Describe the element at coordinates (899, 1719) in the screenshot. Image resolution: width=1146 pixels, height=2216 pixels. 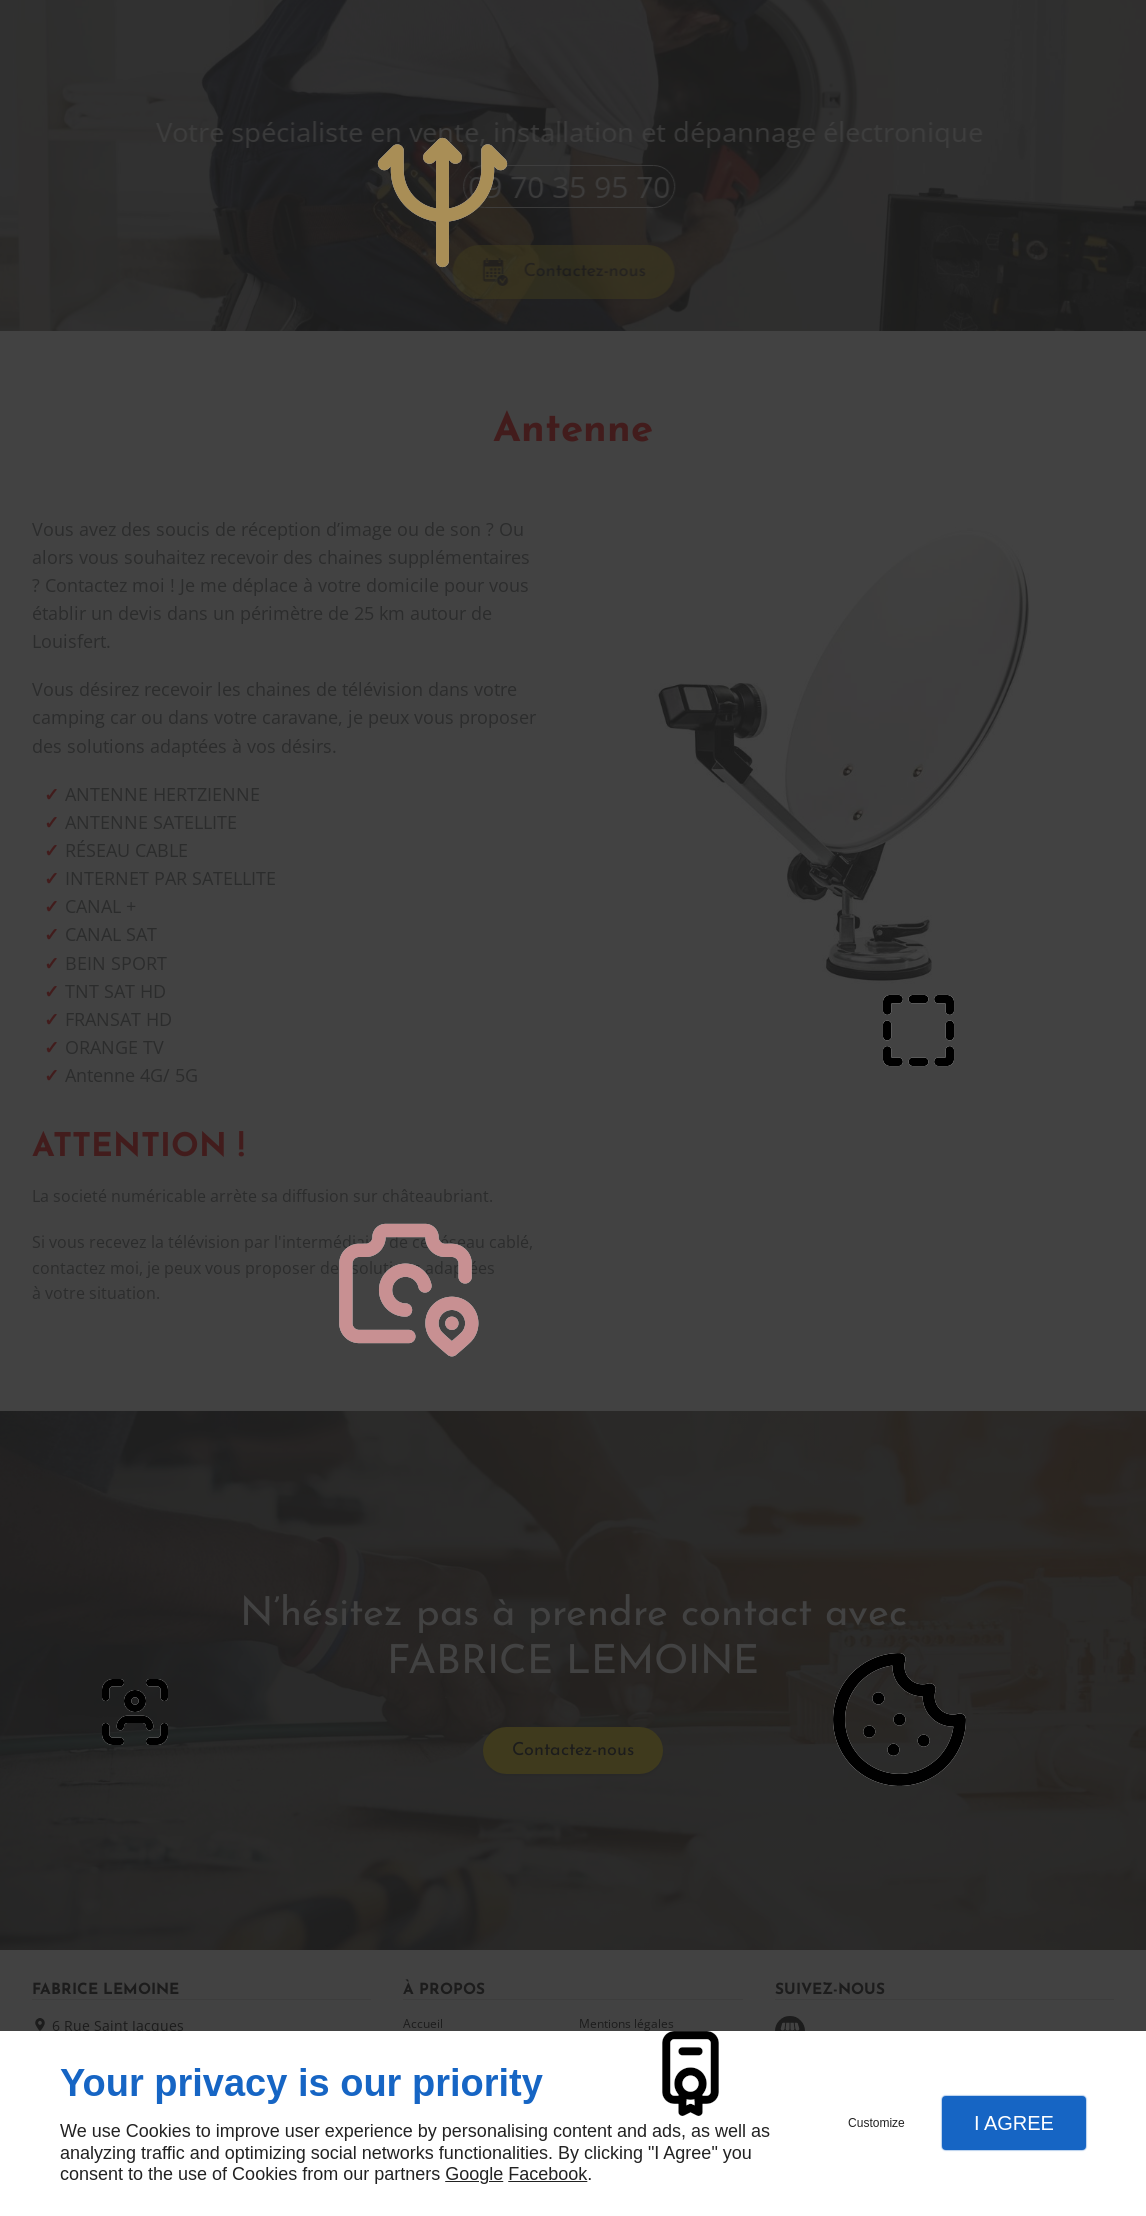
I see `manage cookie preferences` at that location.